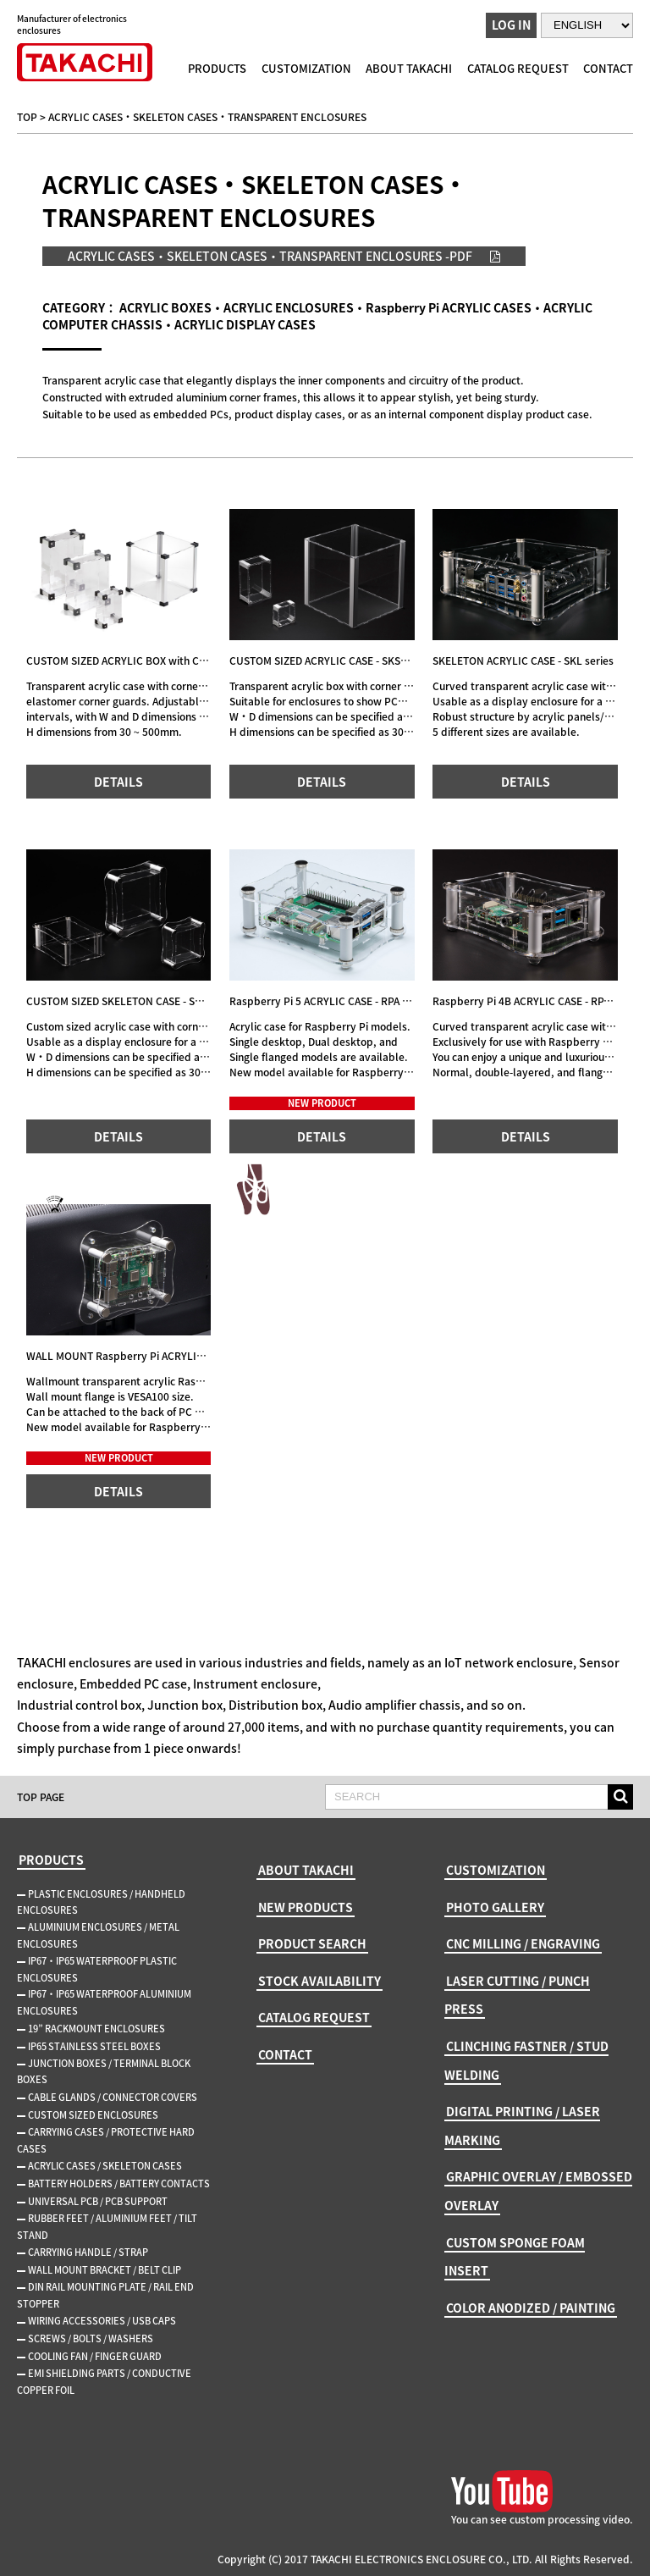  What do you see at coordinates (55, 1204) in the screenshot?
I see `toggle a game setting or control` at bounding box center [55, 1204].